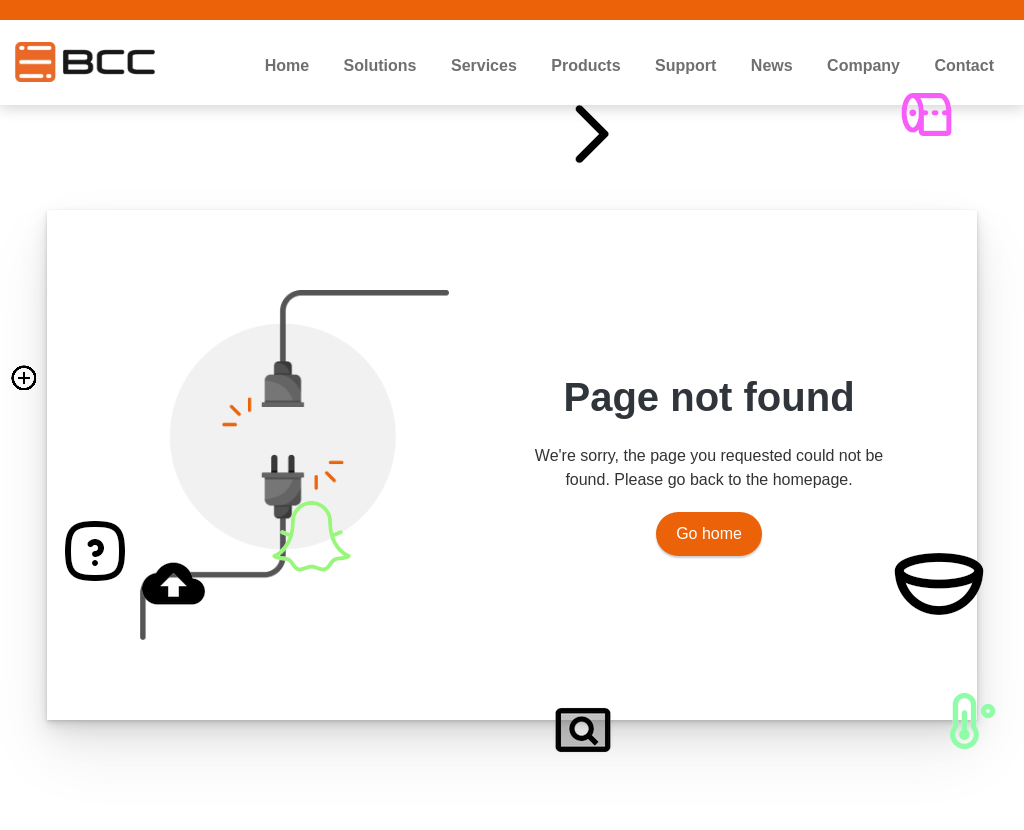  Describe the element at coordinates (95, 551) in the screenshot. I see `access help or support resources` at that location.